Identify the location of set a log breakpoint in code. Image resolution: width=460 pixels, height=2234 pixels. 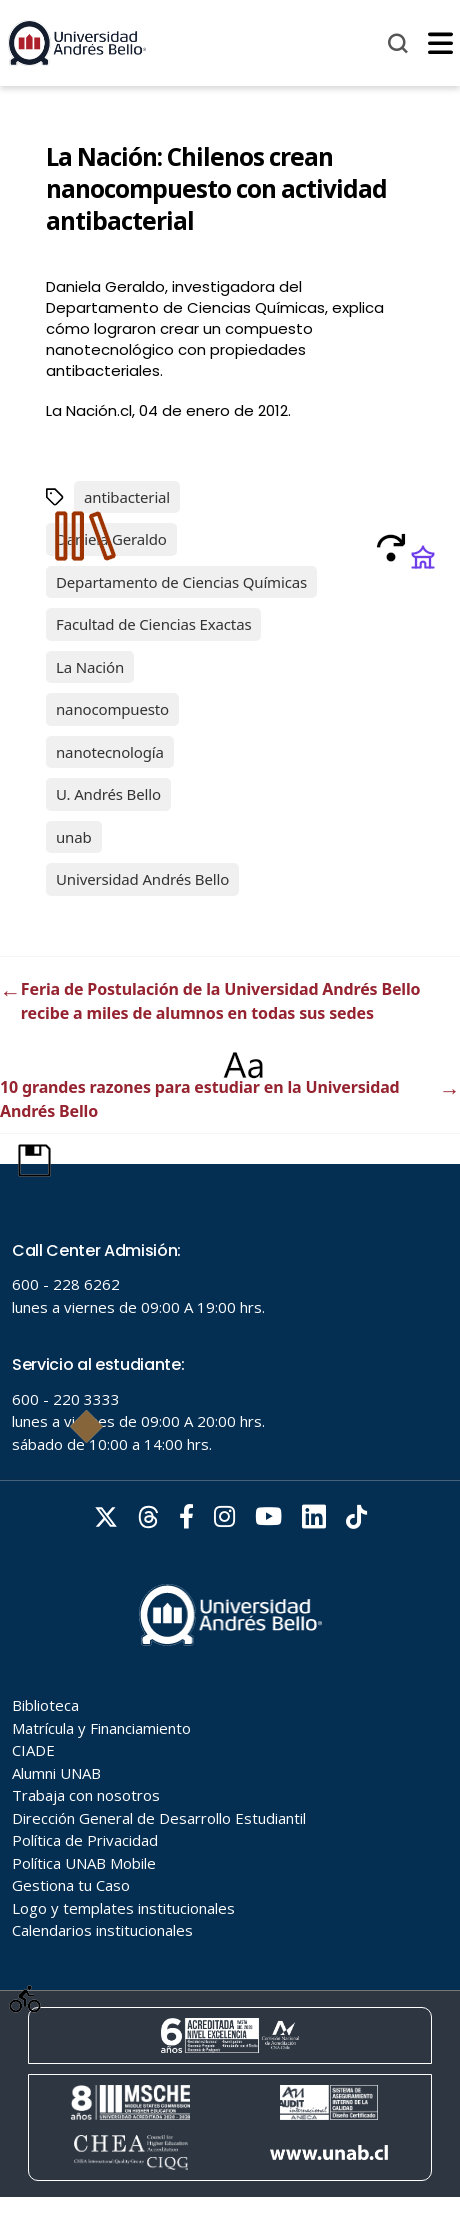
(86, 1426).